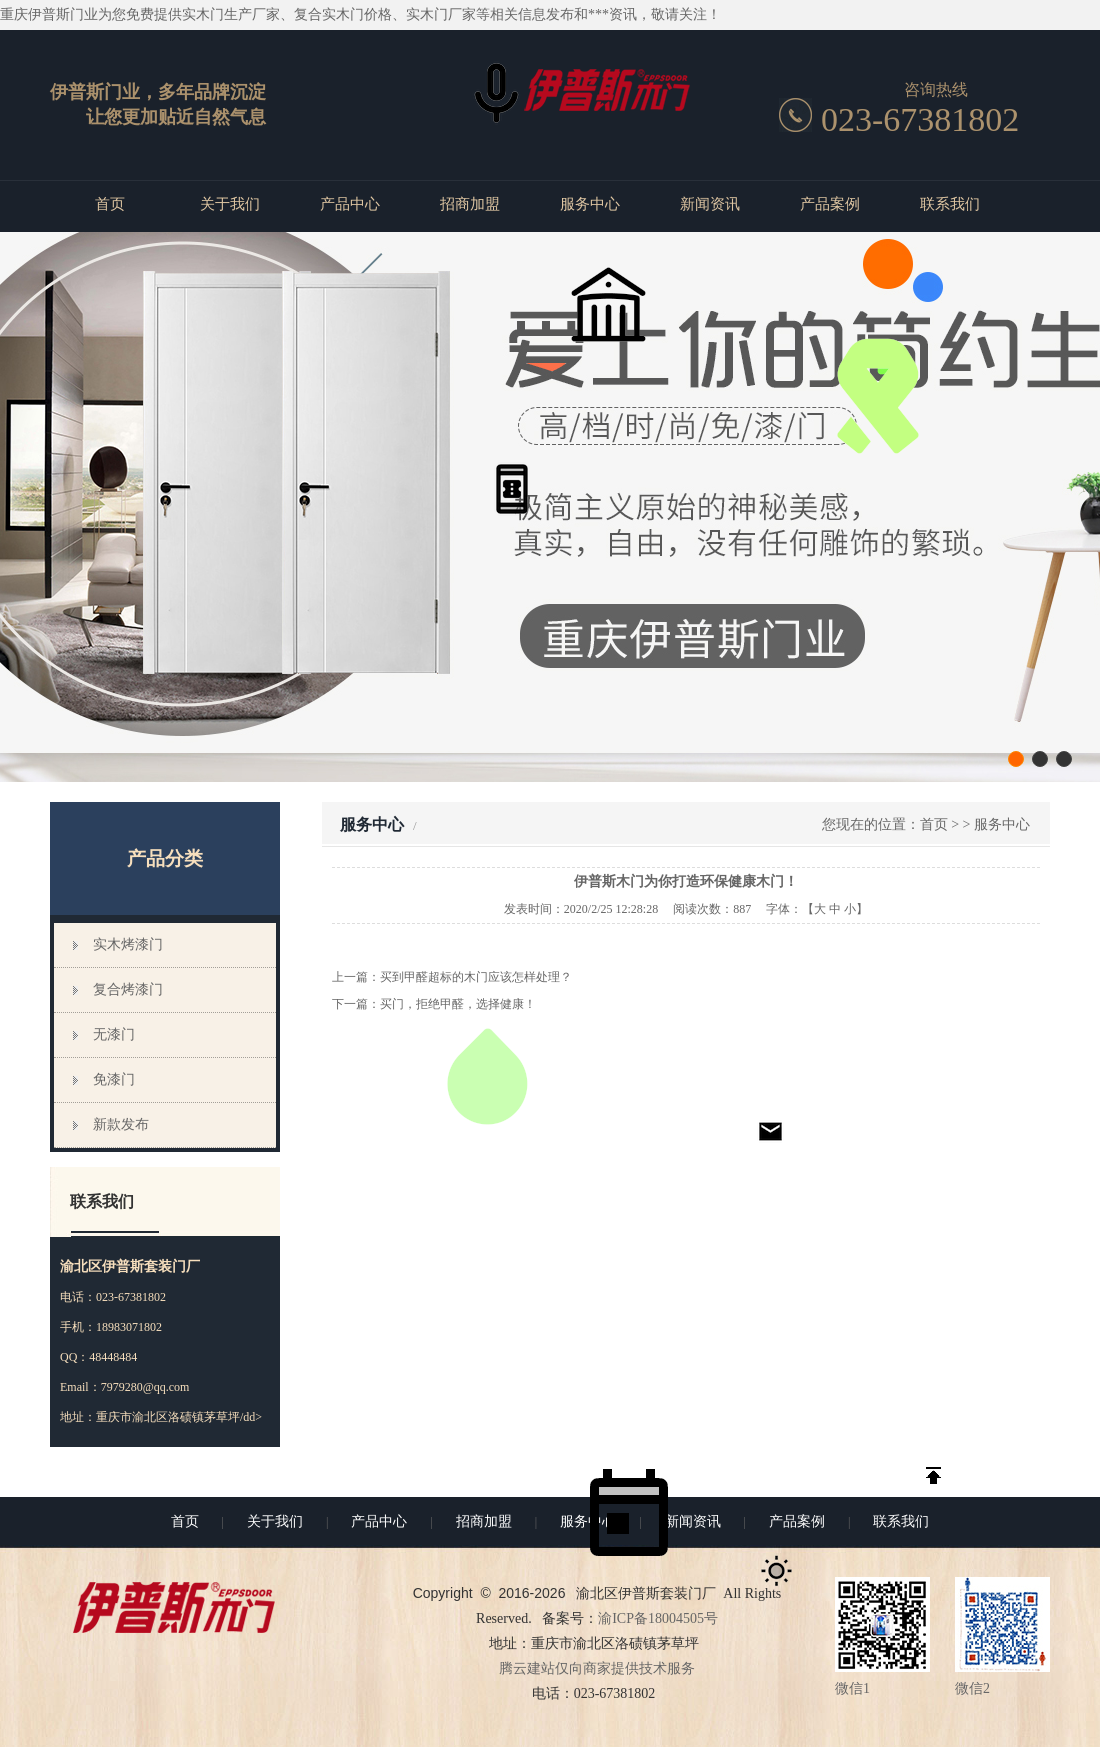 The image size is (1100, 1747). What do you see at coordinates (629, 1517) in the screenshot?
I see `view today's date or events` at bounding box center [629, 1517].